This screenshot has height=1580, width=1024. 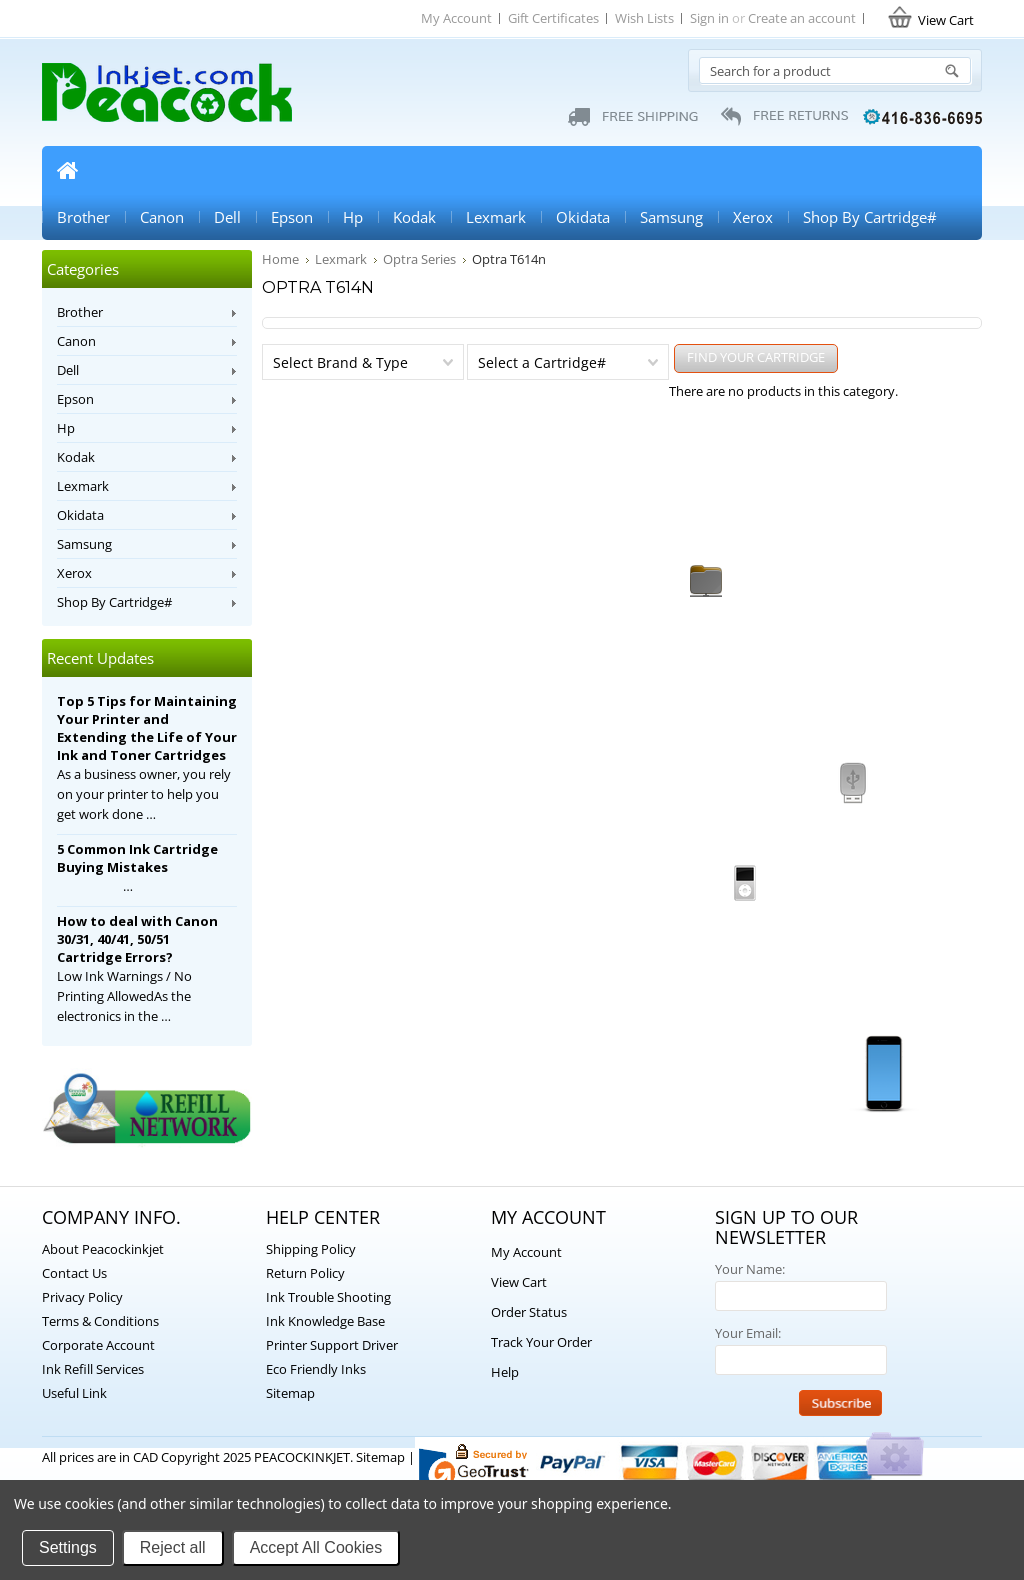 What do you see at coordinates (706, 581) in the screenshot?
I see `access files stored on a remote server or network location` at bounding box center [706, 581].